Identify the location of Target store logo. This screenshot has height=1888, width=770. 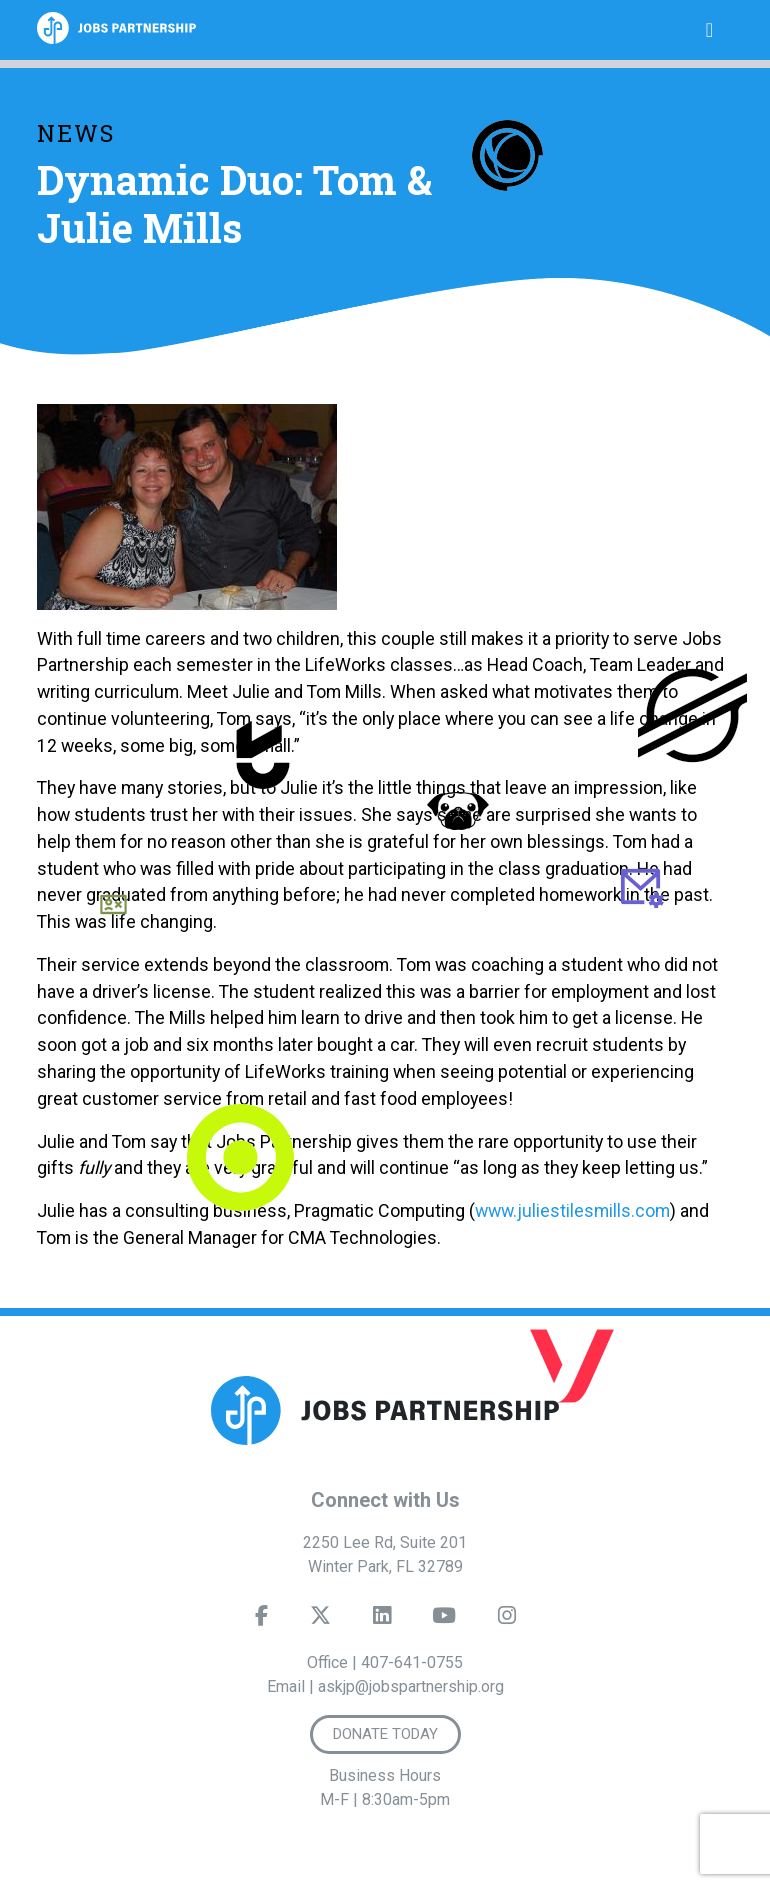
(240, 1157).